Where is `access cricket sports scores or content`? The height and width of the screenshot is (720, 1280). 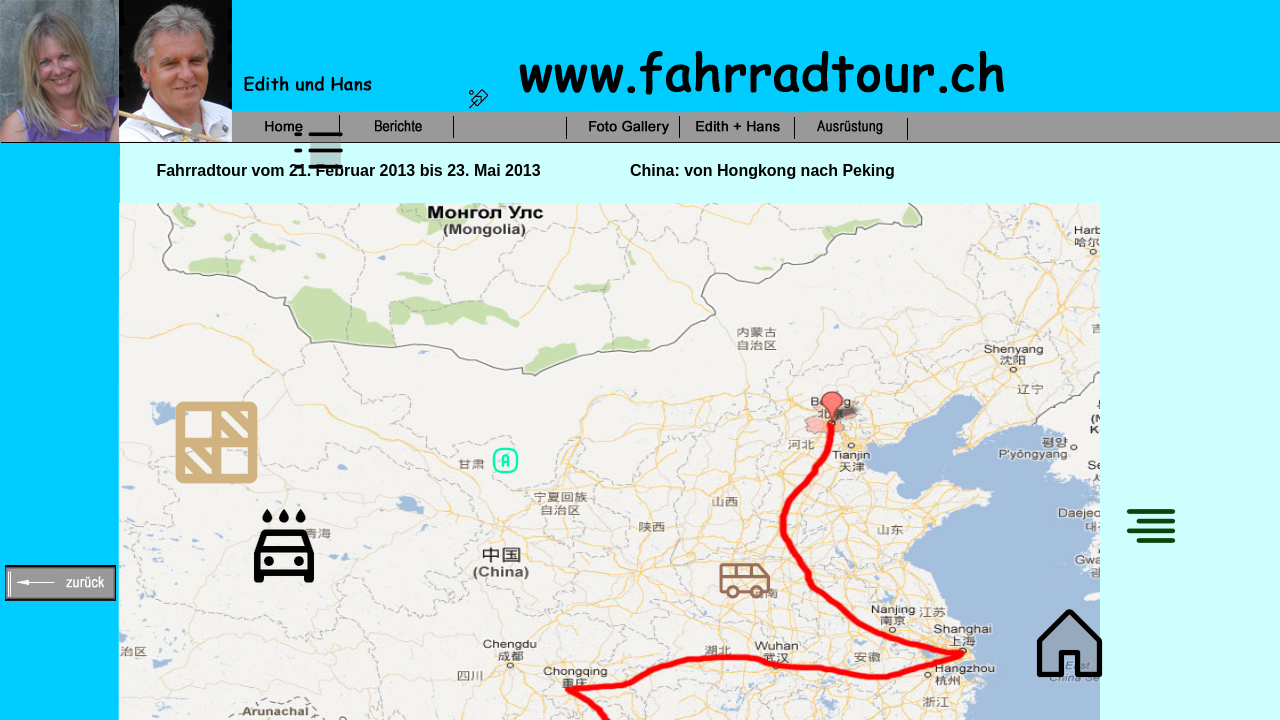
access cricket sports scores or content is located at coordinates (477, 98).